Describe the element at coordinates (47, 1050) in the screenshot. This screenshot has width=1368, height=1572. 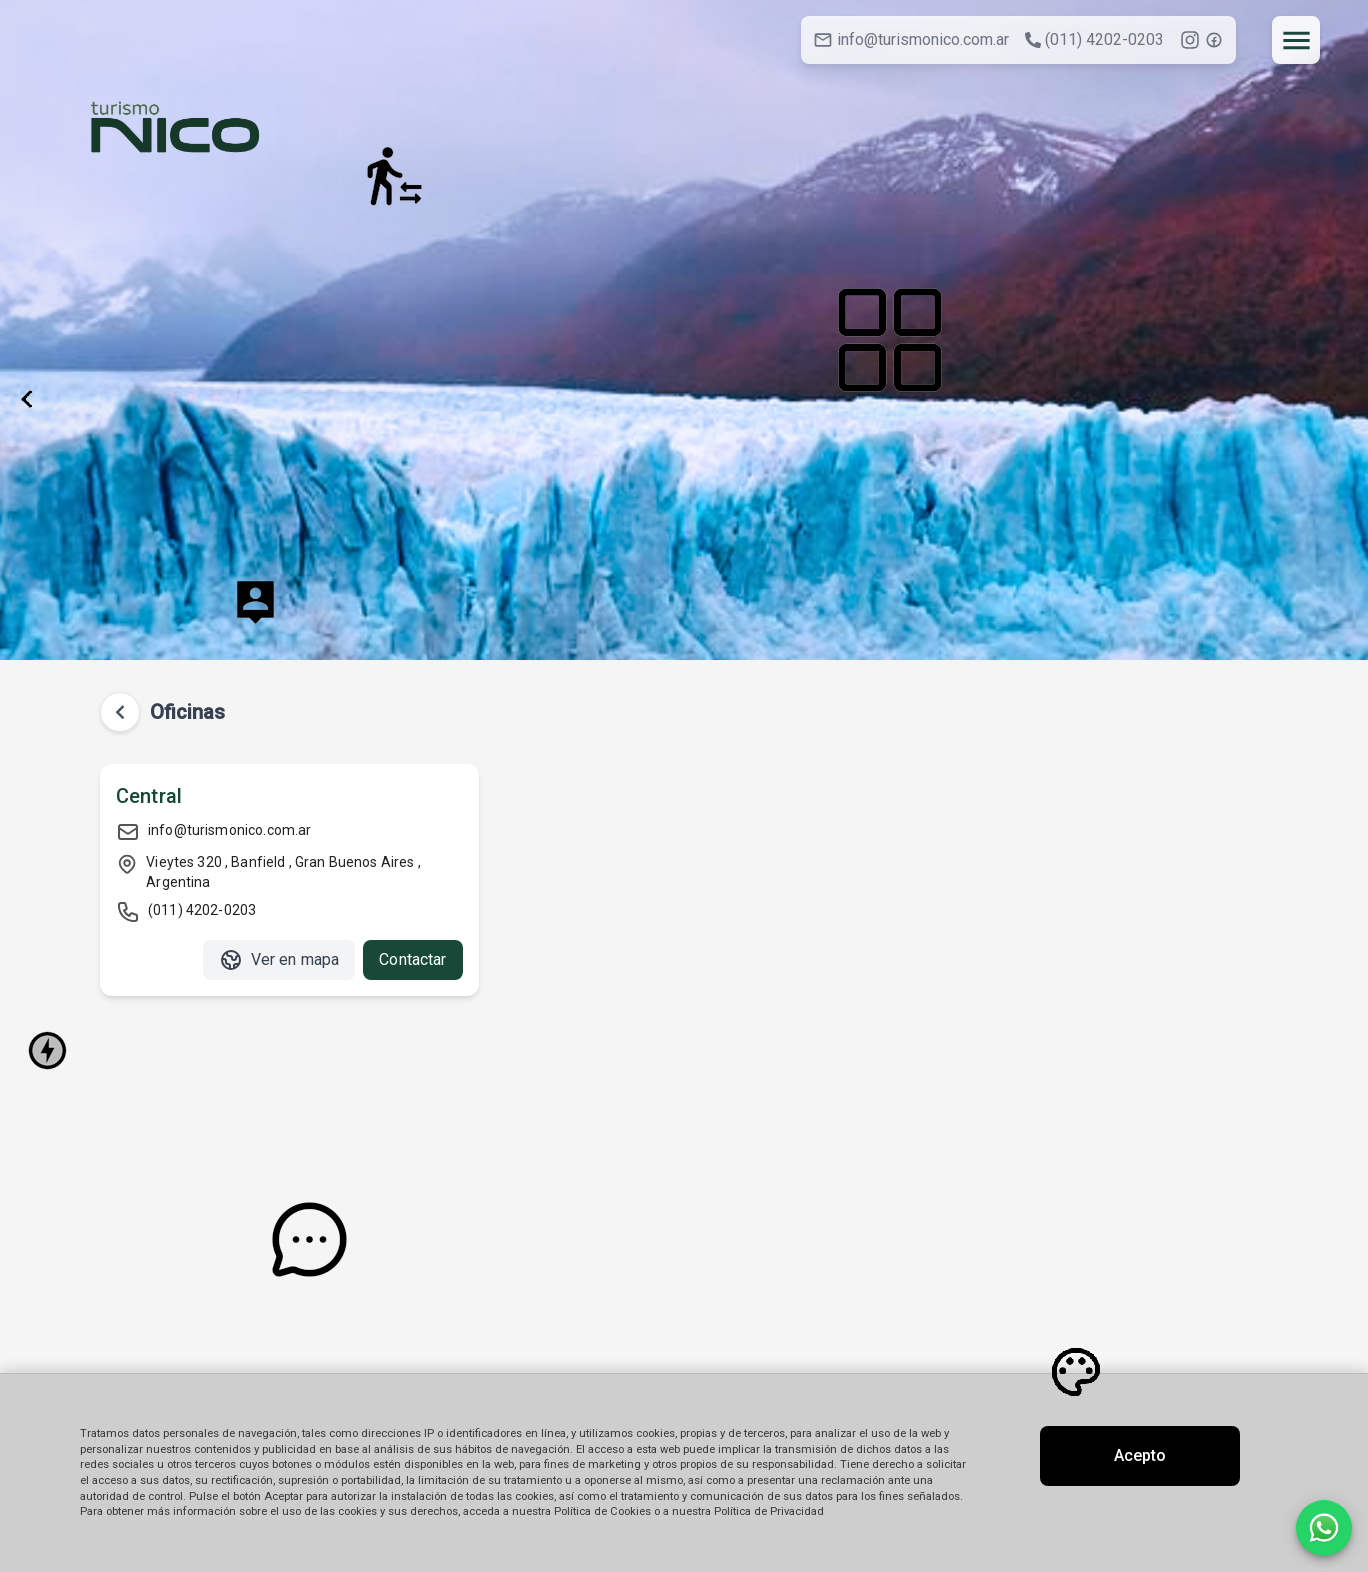
I see `indicates offline mode with cached content available` at that location.